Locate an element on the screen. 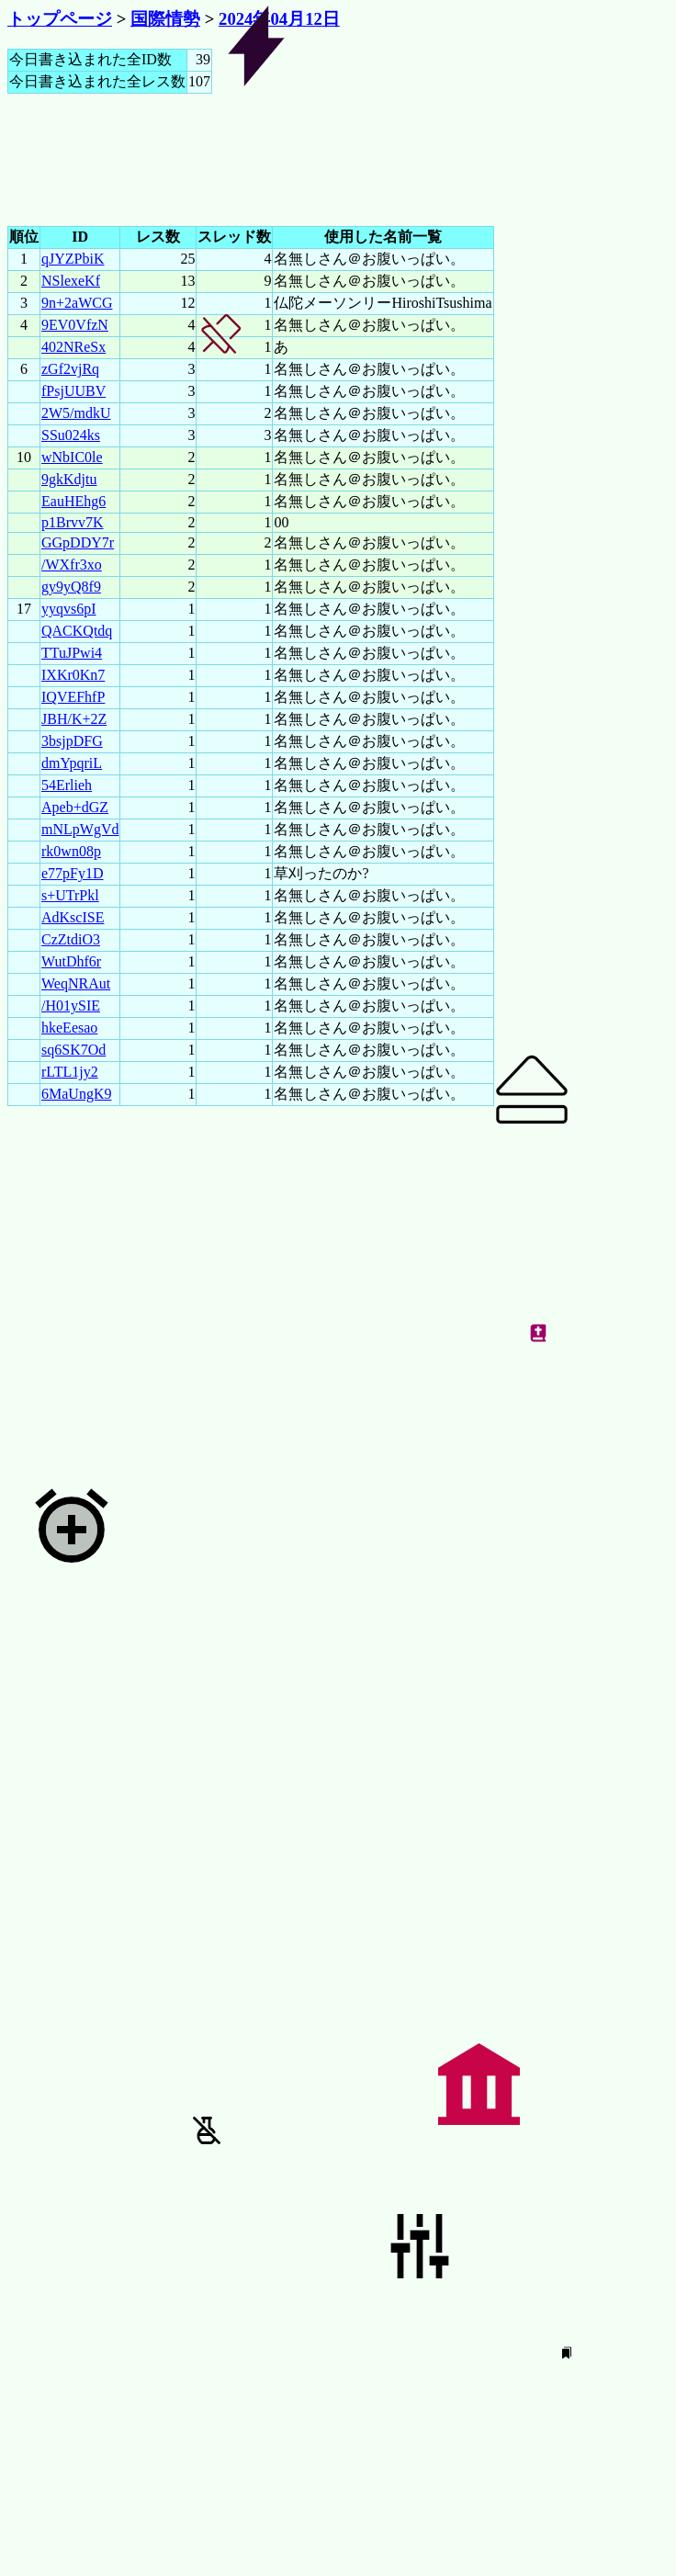 The height and width of the screenshot is (2576, 676). indicates quick actions or instant features is located at coordinates (256, 46).